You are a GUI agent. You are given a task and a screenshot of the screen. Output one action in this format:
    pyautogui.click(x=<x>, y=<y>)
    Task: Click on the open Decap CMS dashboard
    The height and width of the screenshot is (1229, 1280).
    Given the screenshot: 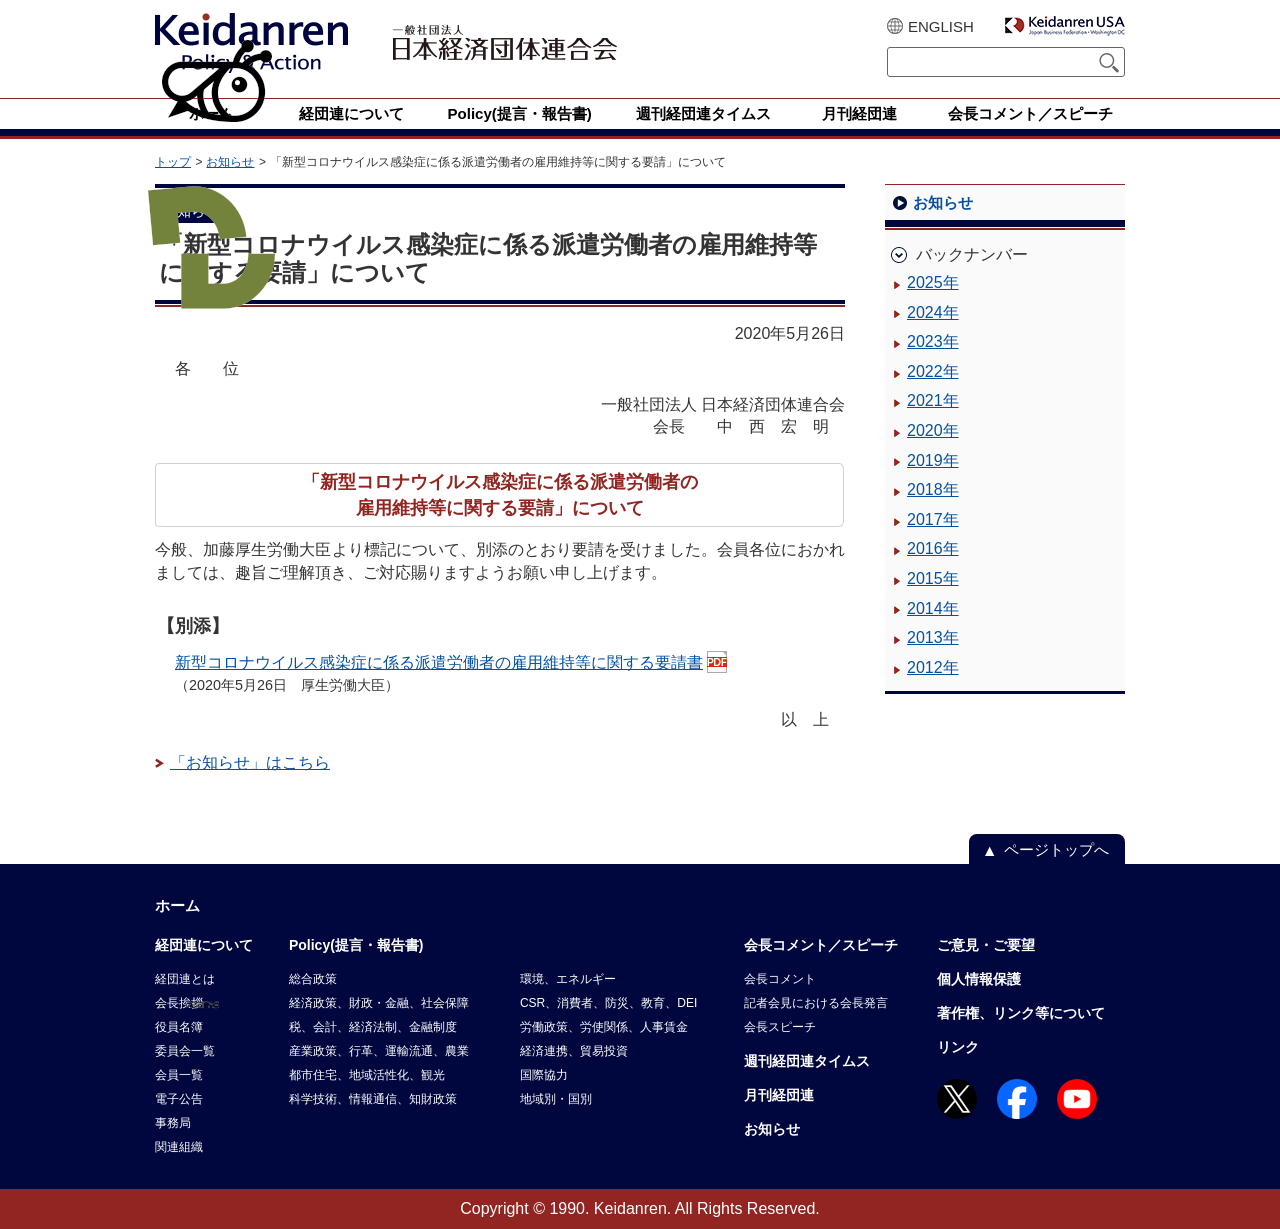 What is the action you would take?
    pyautogui.click(x=211, y=247)
    